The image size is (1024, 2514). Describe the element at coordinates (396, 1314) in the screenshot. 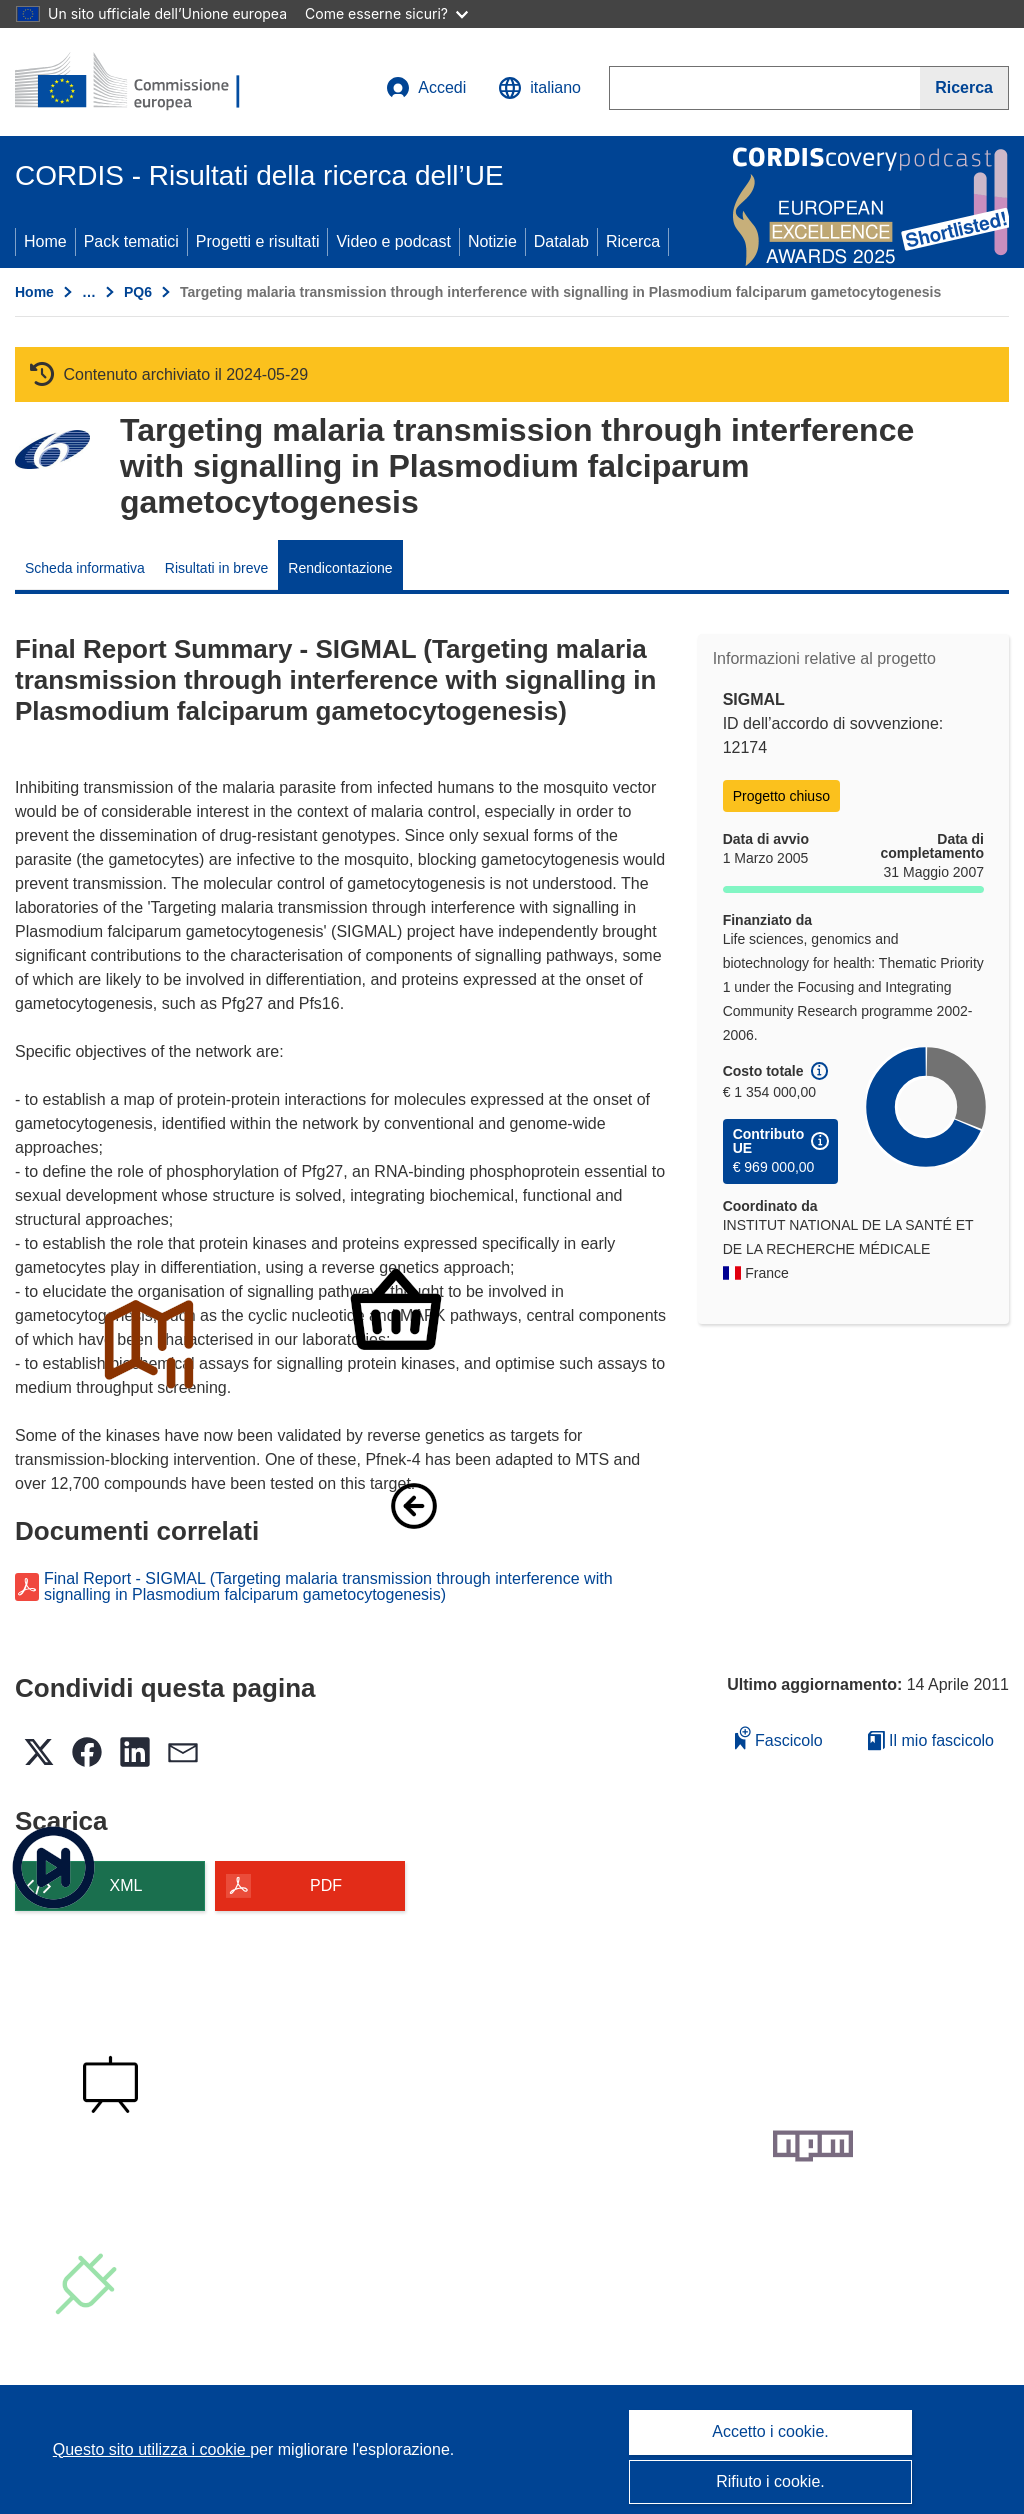

I see `view your shopping basket` at that location.